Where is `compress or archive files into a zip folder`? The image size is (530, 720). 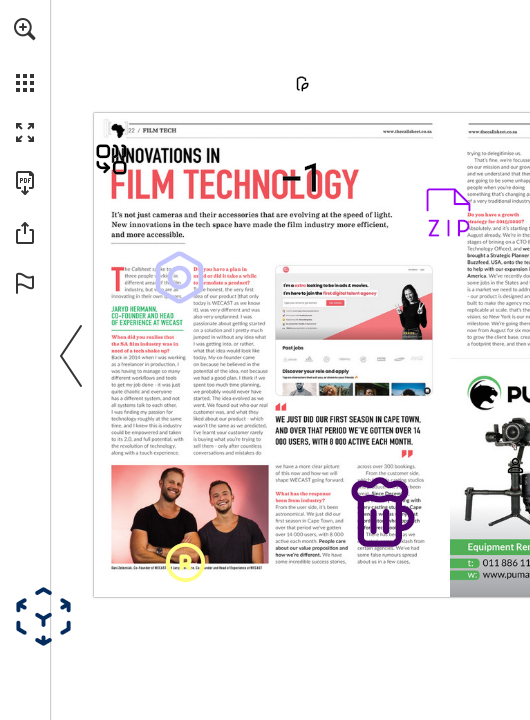
compress or archive files into a zip folder is located at coordinates (448, 214).